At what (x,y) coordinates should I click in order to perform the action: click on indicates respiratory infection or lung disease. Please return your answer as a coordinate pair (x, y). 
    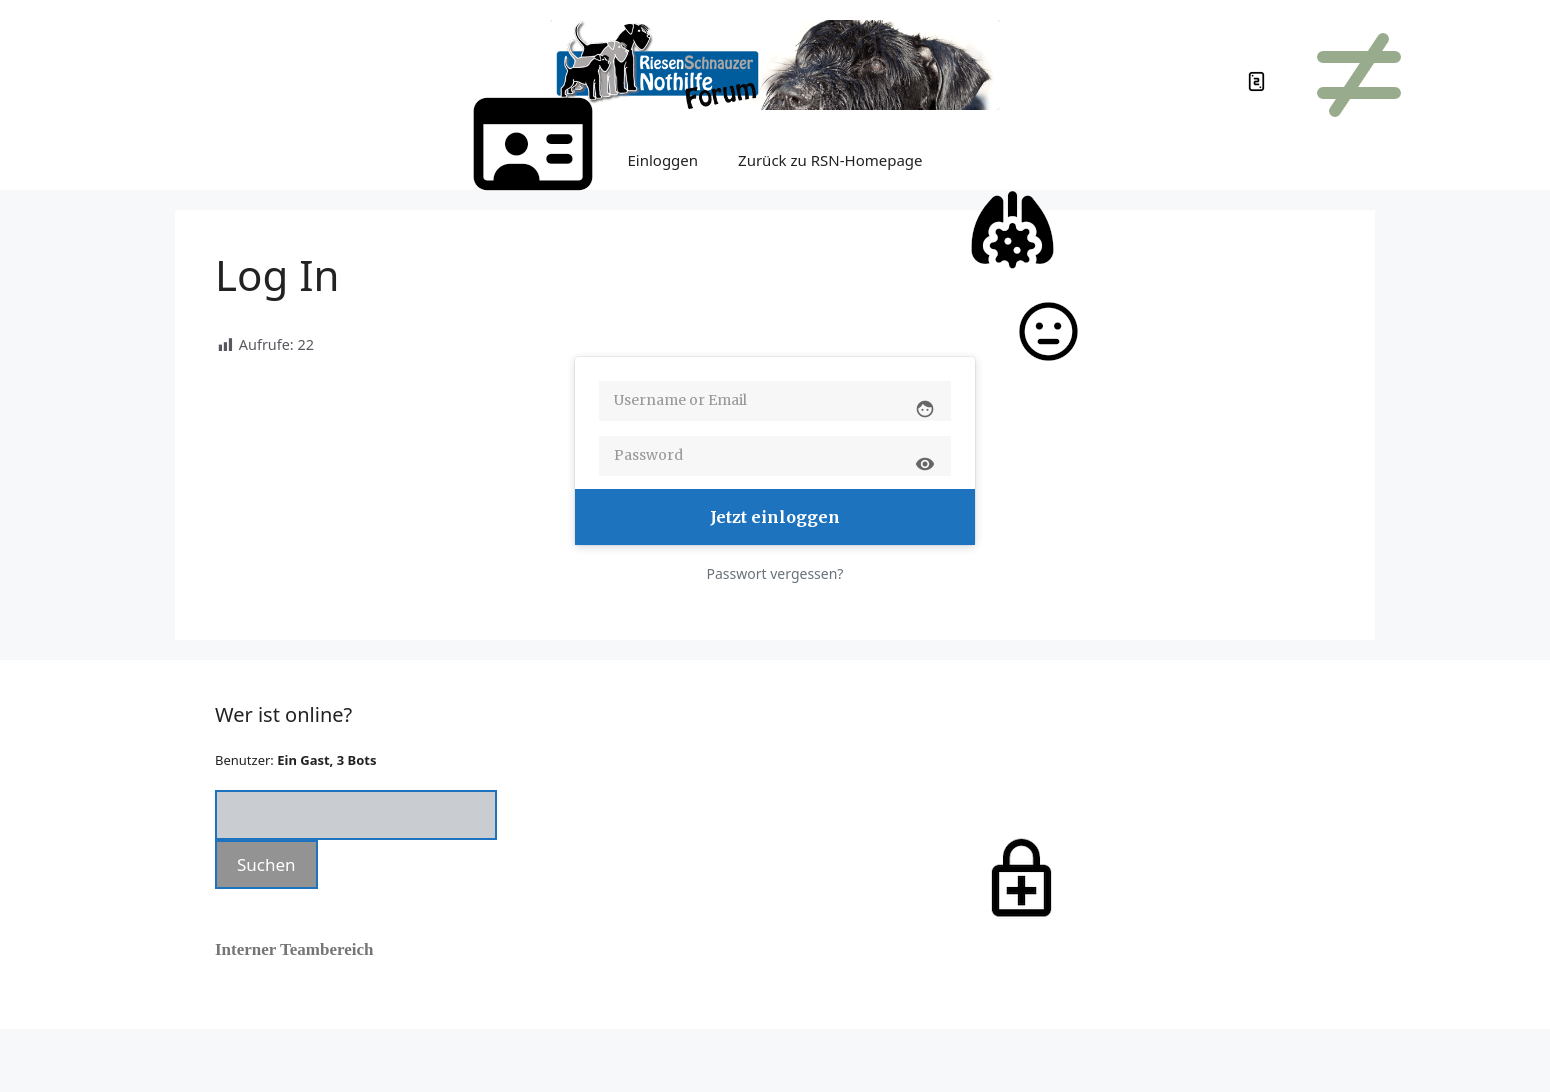
    Looking at the image, I should click on (1012, 227).